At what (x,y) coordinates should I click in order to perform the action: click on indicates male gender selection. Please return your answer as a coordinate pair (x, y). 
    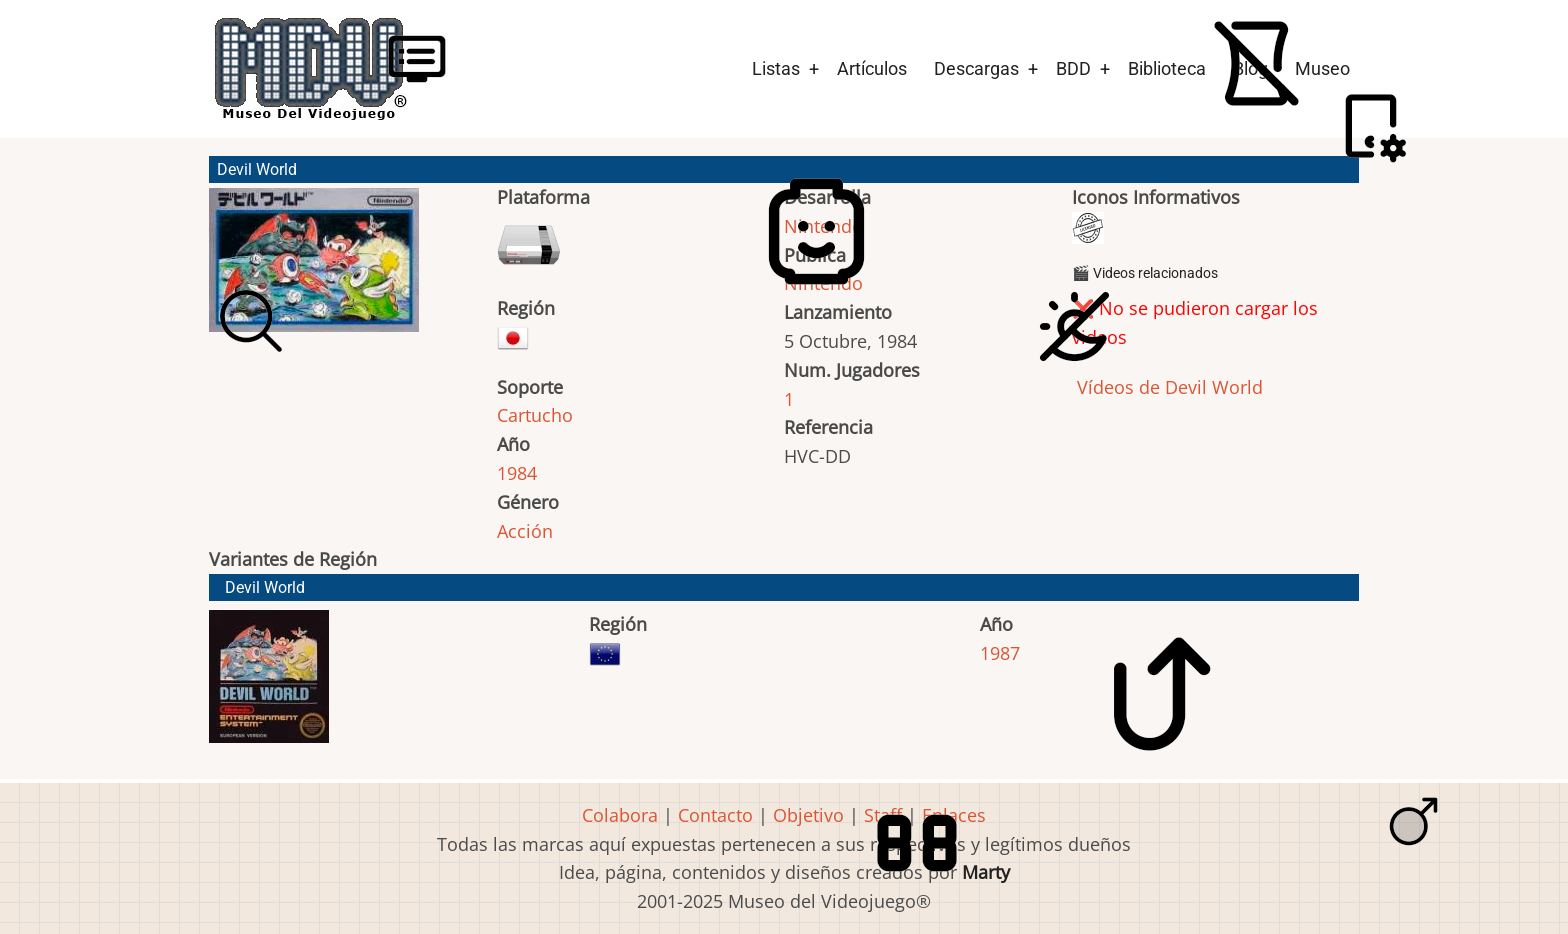
    Looking at the image, I should click on (1414, 820).